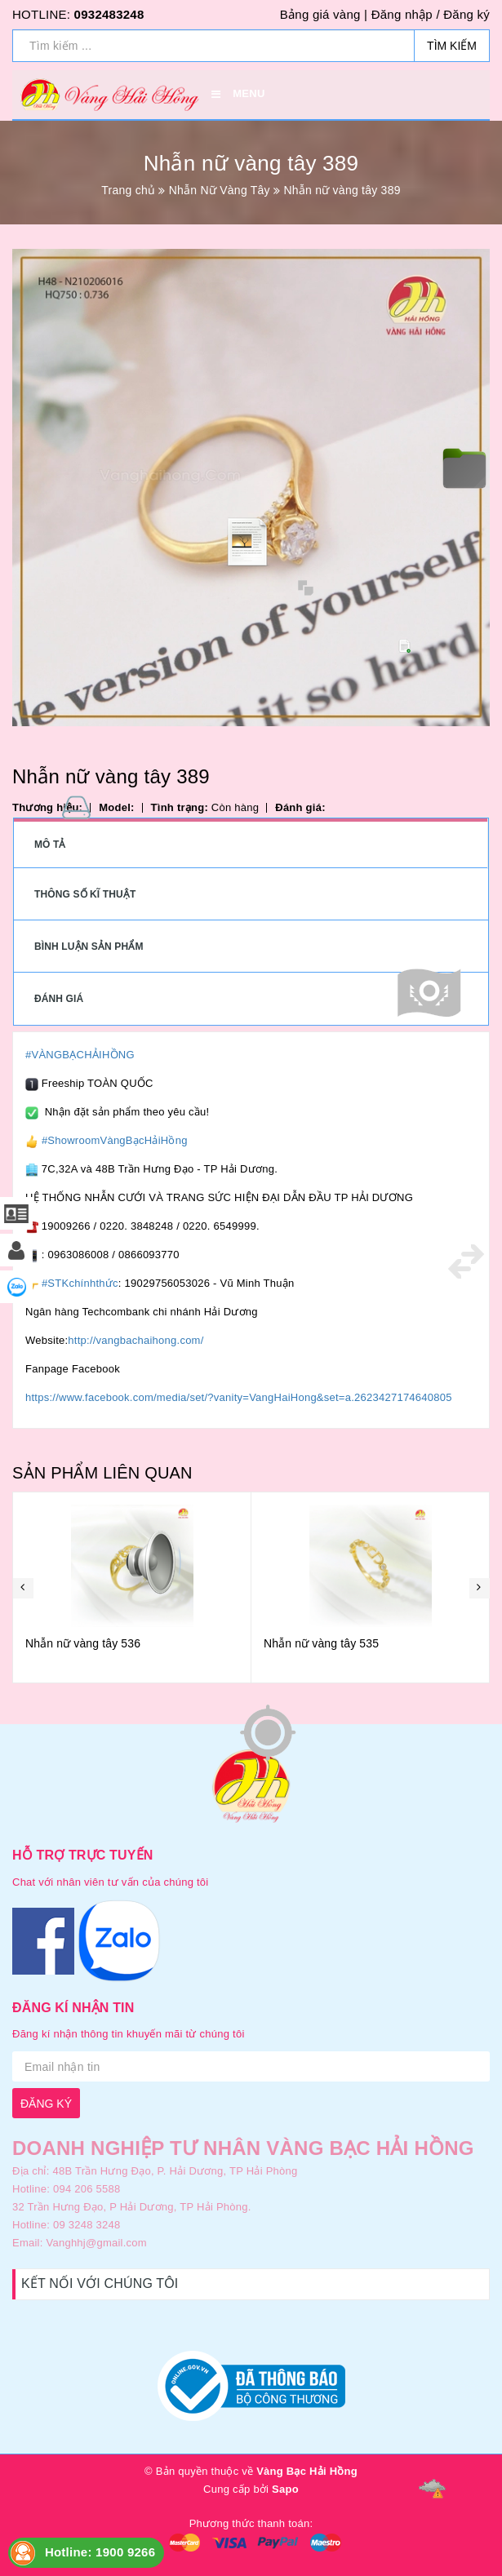 The image size is (502, 2576). What do you see at coordinates (404, 645) in the screenshot?
I see `create a new document` at bounding box center [404, 645].